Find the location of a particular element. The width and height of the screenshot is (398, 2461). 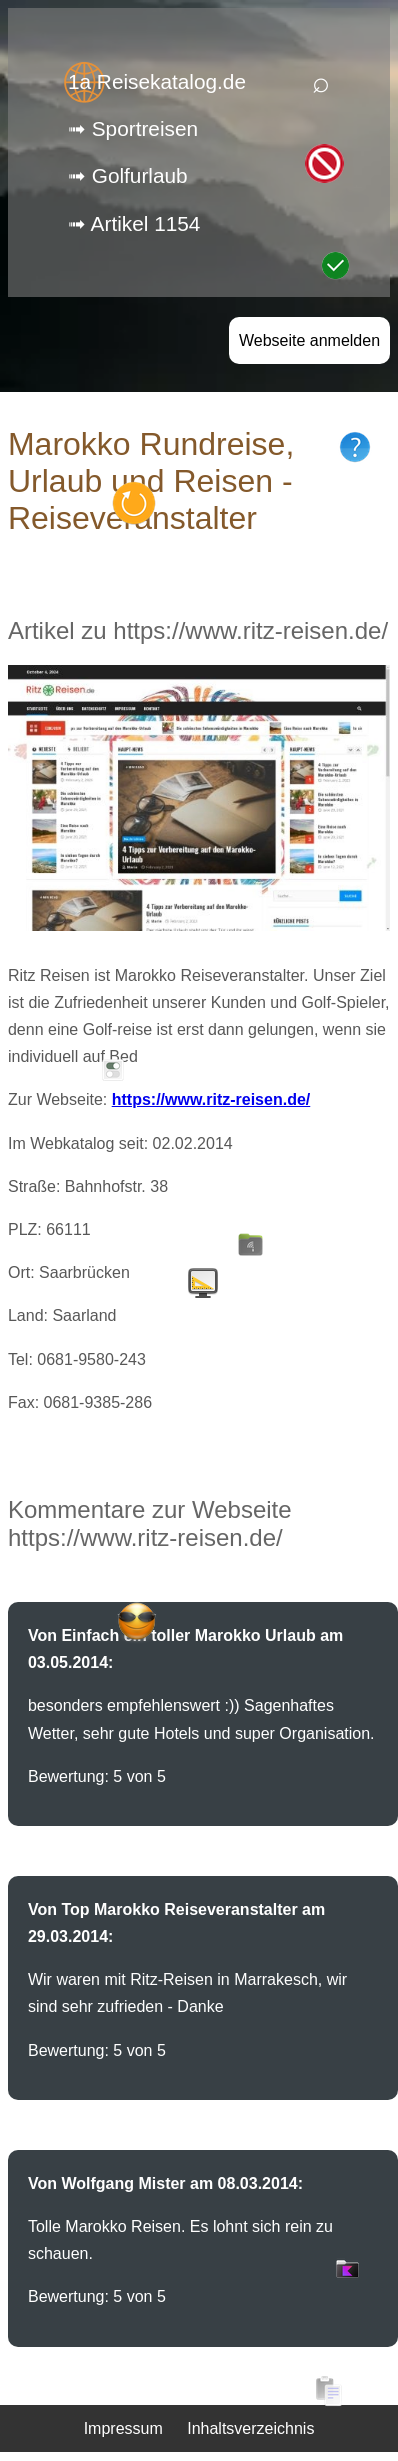

access display settings is located at coordinates (203, 1283).